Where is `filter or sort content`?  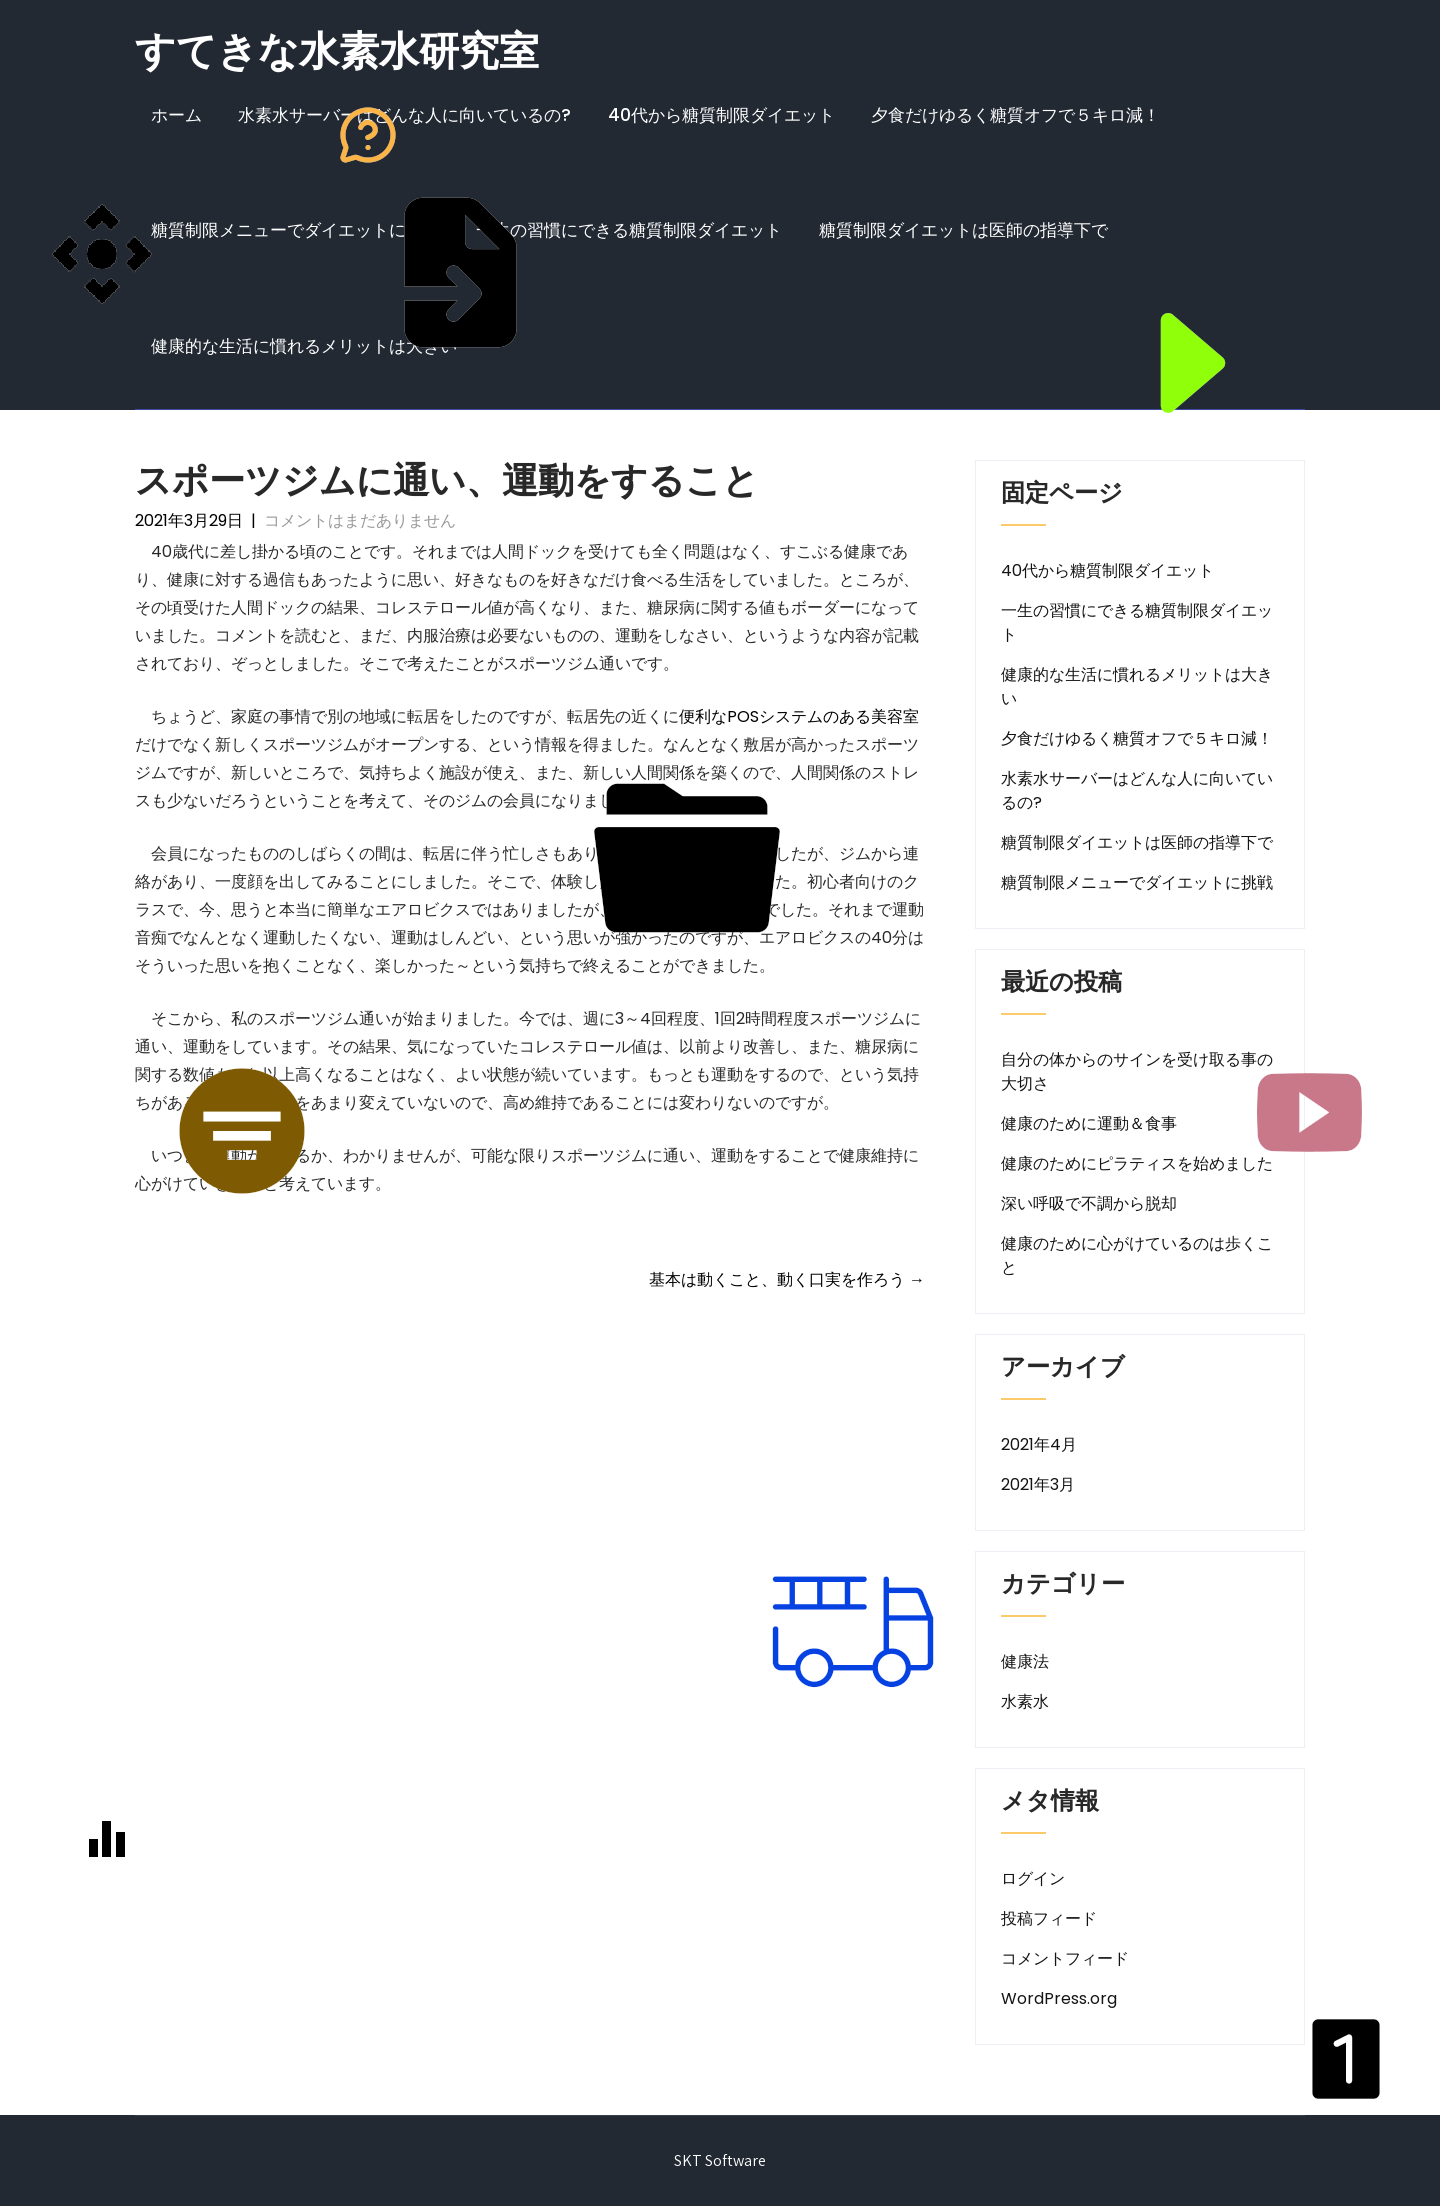
filter or sort content is located at coordinates (242, 1131).